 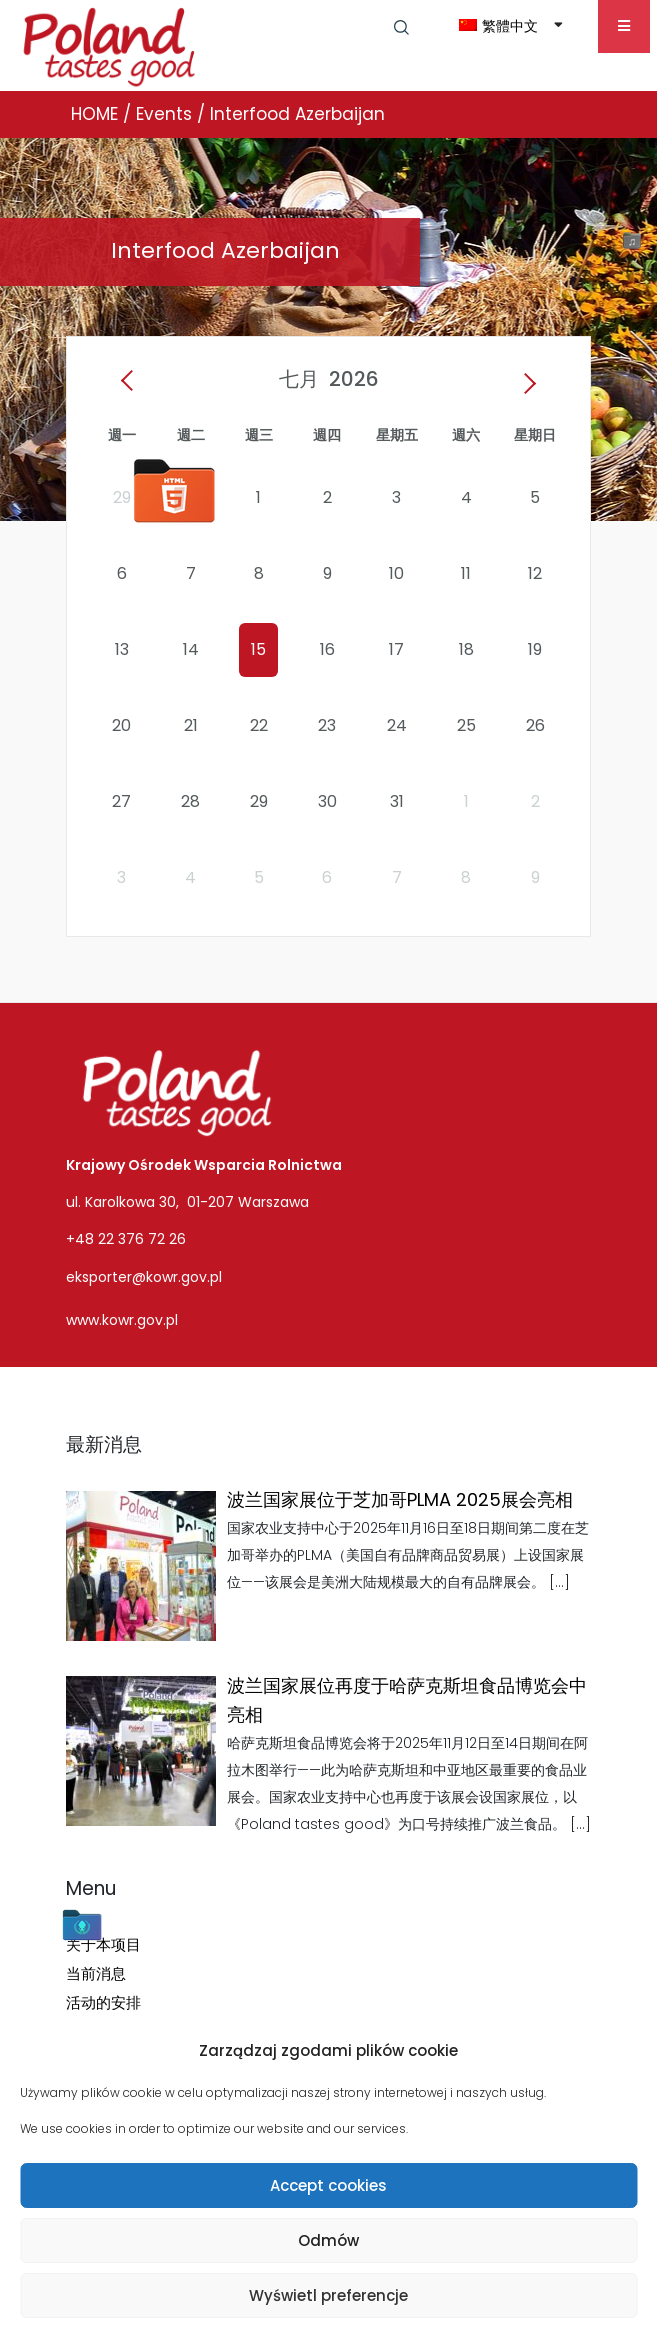 I want to click on folder containing HTML files, so click(x=174, y=493).